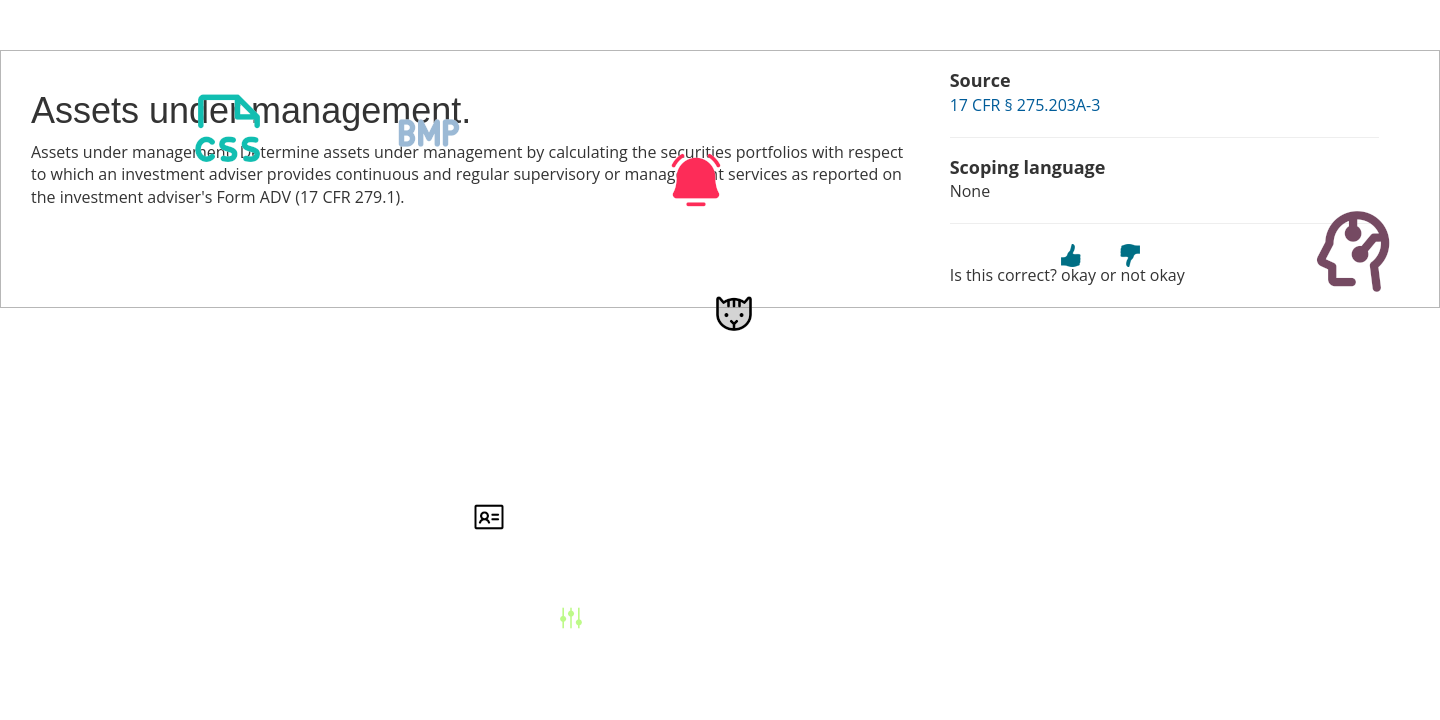  What do you see at coordinates (489, 517) in the screenshot?
I see `view profile or account information` at bounding box center [489, 517].